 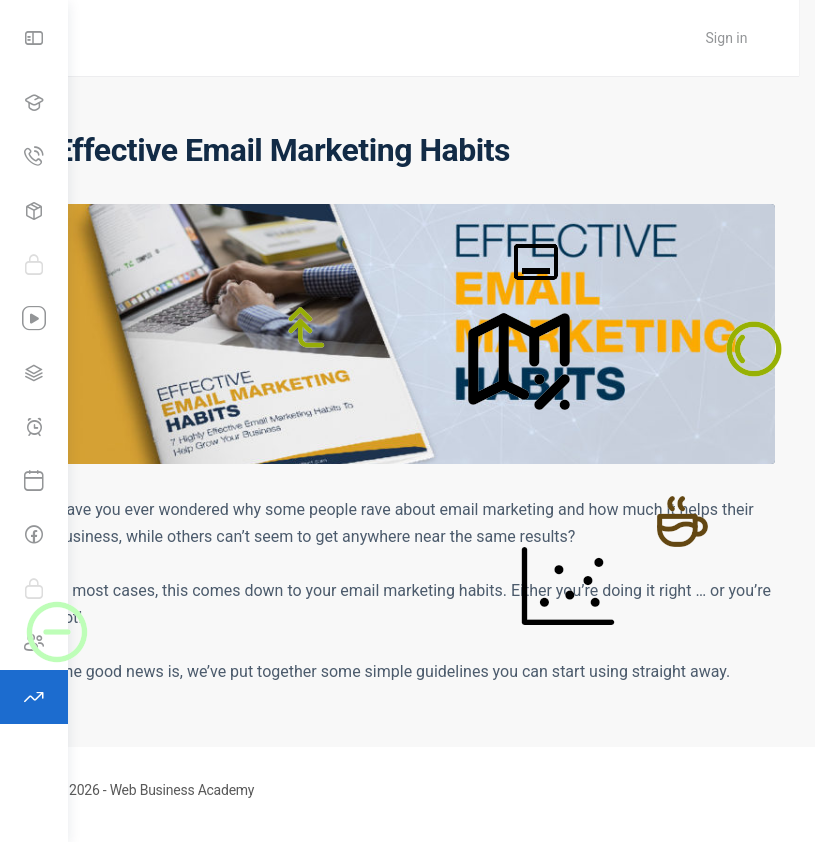 What do you see at coordinates (682, 521) in the screenshot?
I see `find nearby coffee shops` at bounding box center [682, 521].